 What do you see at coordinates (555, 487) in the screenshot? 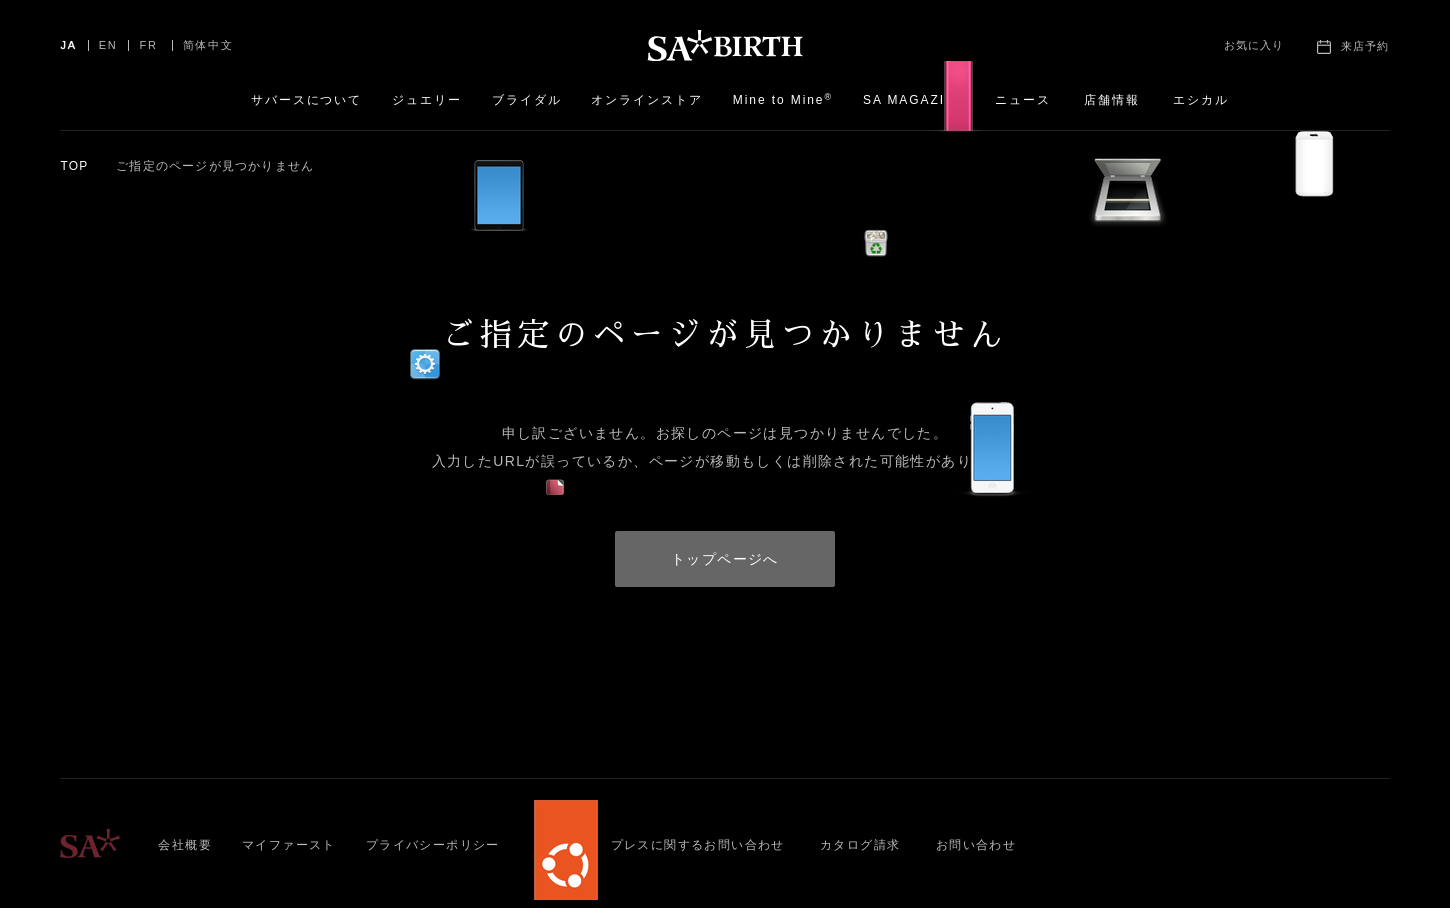
I see `change desktop wallpaper settings` at bounding box center [555, 487].